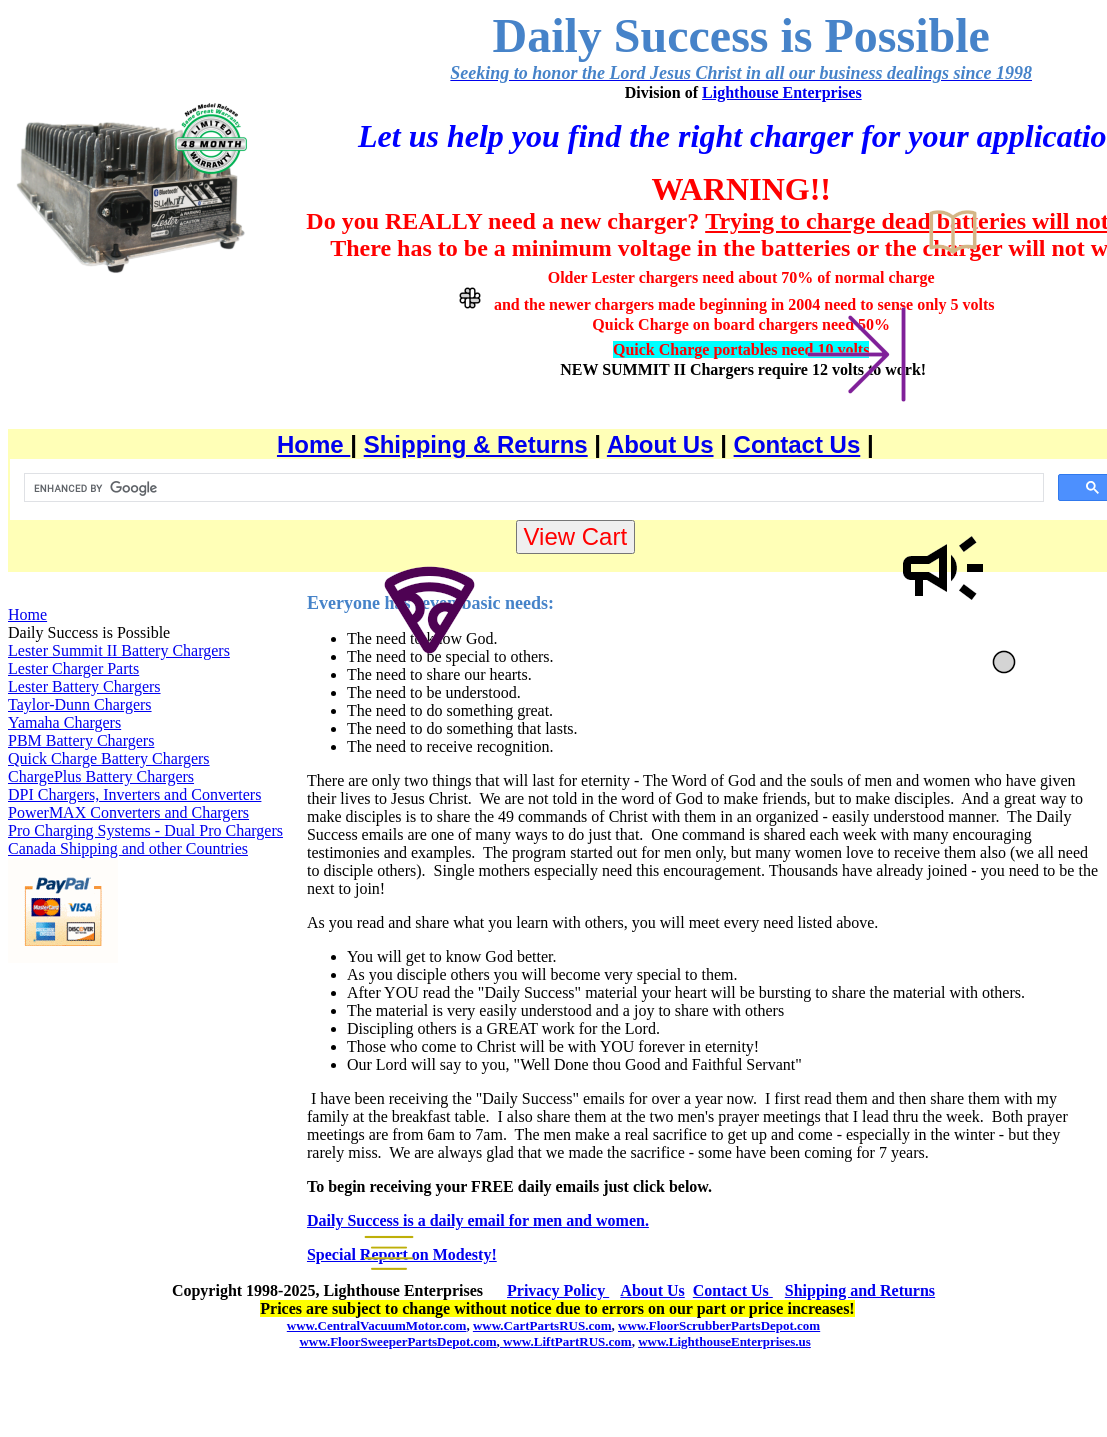 Image resolution: width=1107 pixels, height=1437 pixels. Describe the element at coordinates (470, 298) in the screenshot. I see `open Slack messaging app` at that location.